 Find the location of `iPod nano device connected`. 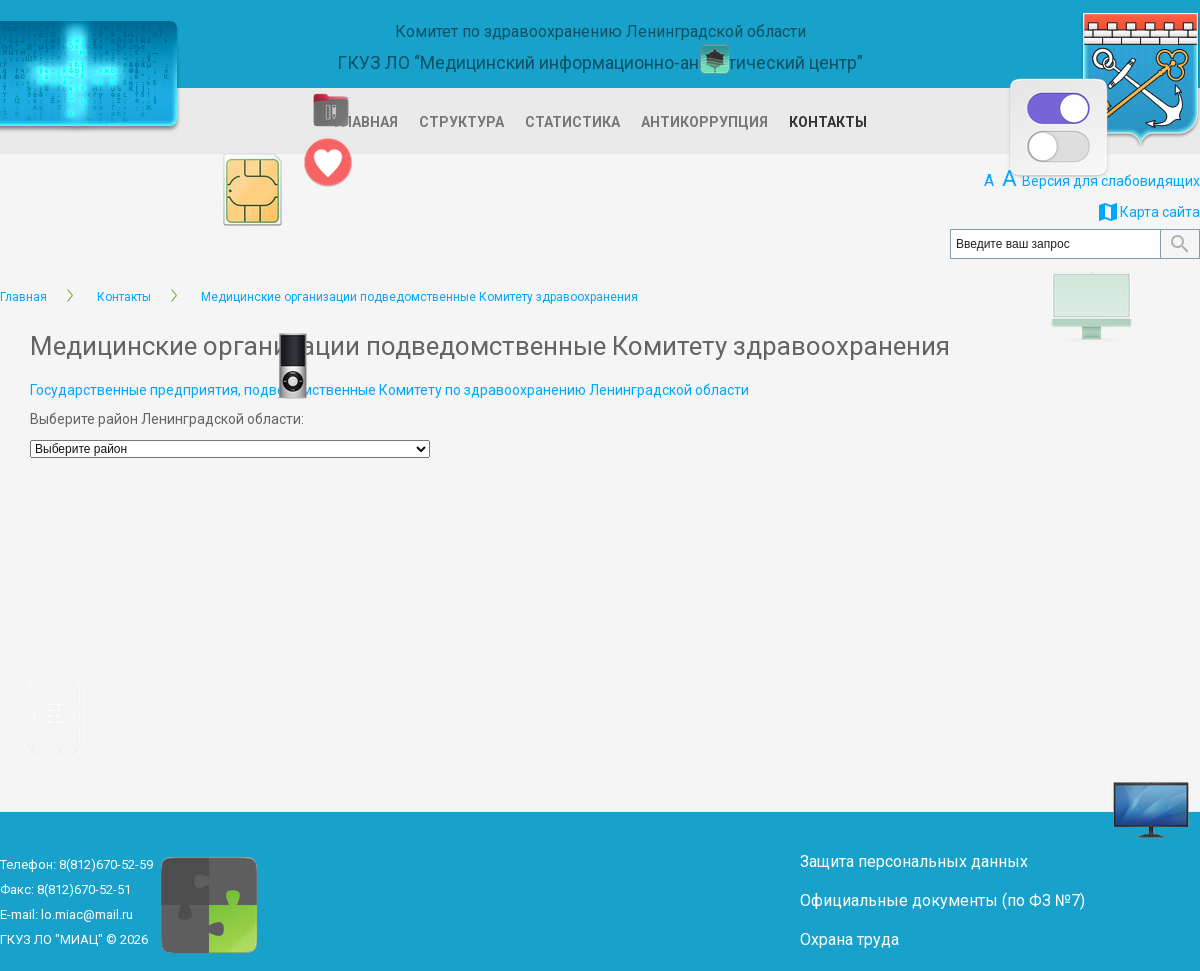

iPod nano device connected is located at coordinates (292, 366).